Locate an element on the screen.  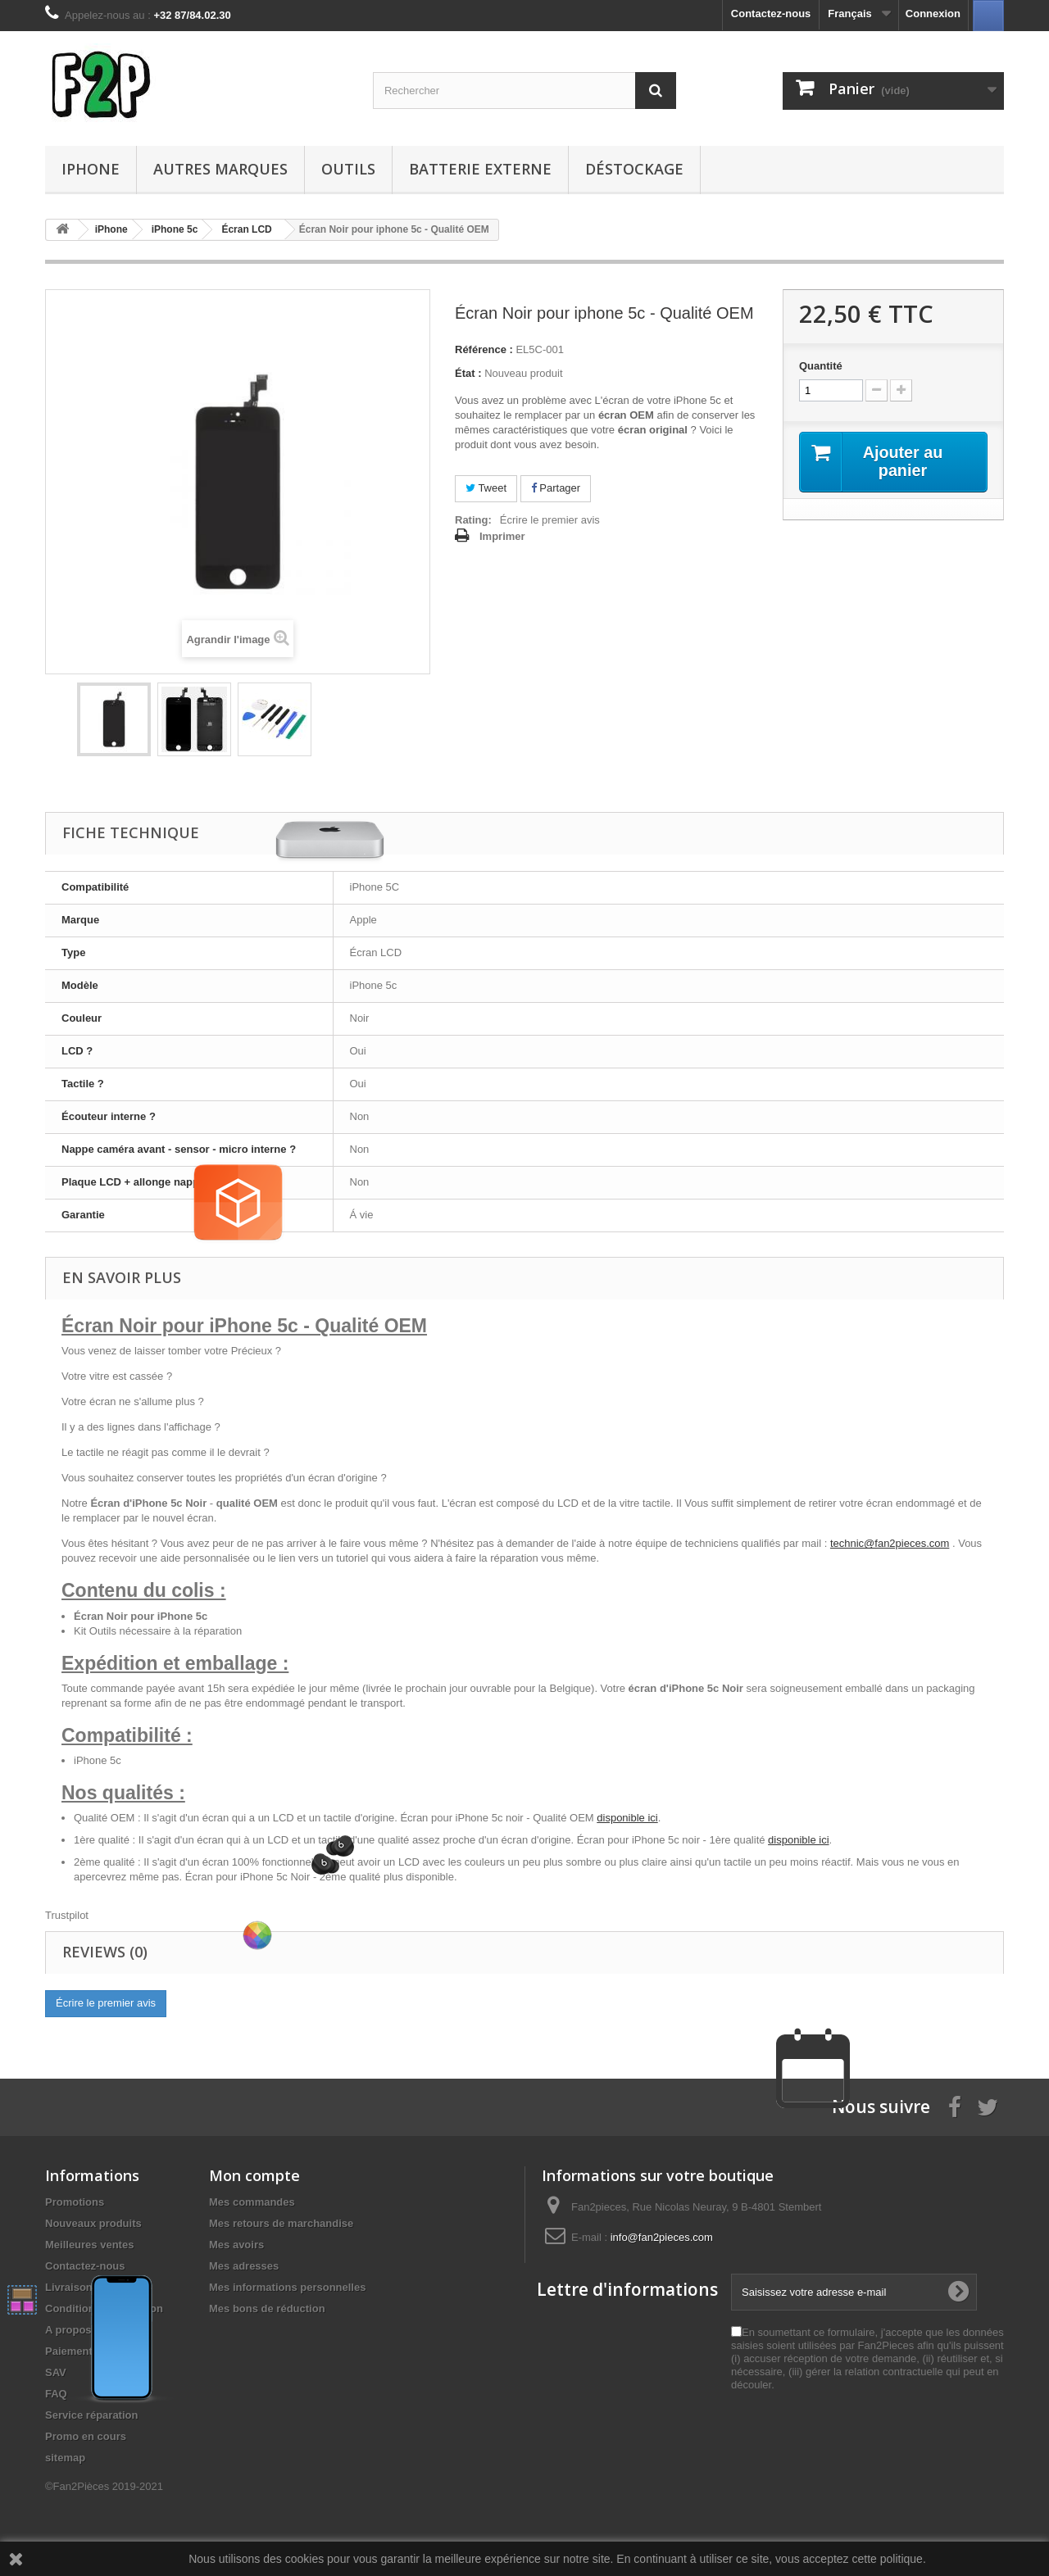
open a 3D model file is located at coordinates (238, 1199).